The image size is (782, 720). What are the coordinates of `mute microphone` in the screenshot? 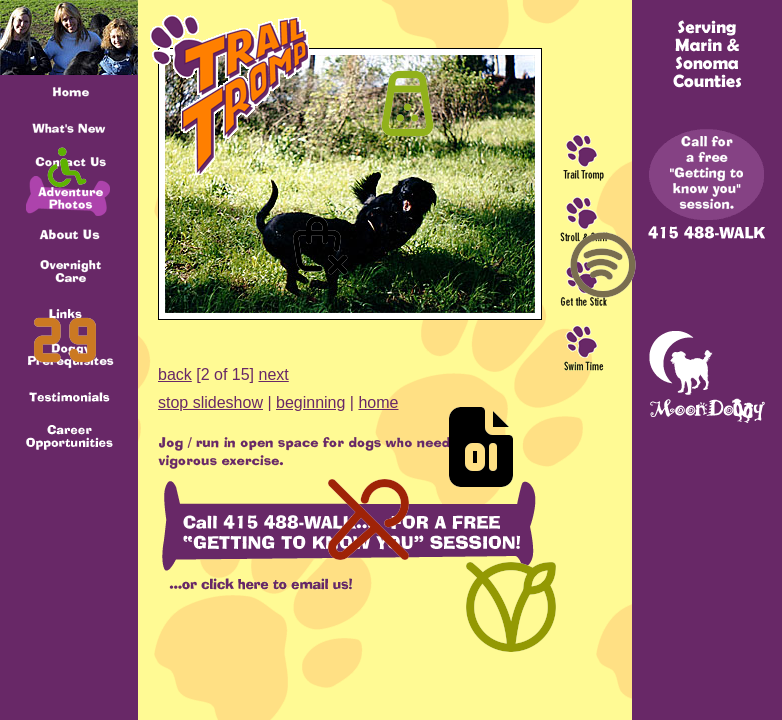 It's located at (368, 519).